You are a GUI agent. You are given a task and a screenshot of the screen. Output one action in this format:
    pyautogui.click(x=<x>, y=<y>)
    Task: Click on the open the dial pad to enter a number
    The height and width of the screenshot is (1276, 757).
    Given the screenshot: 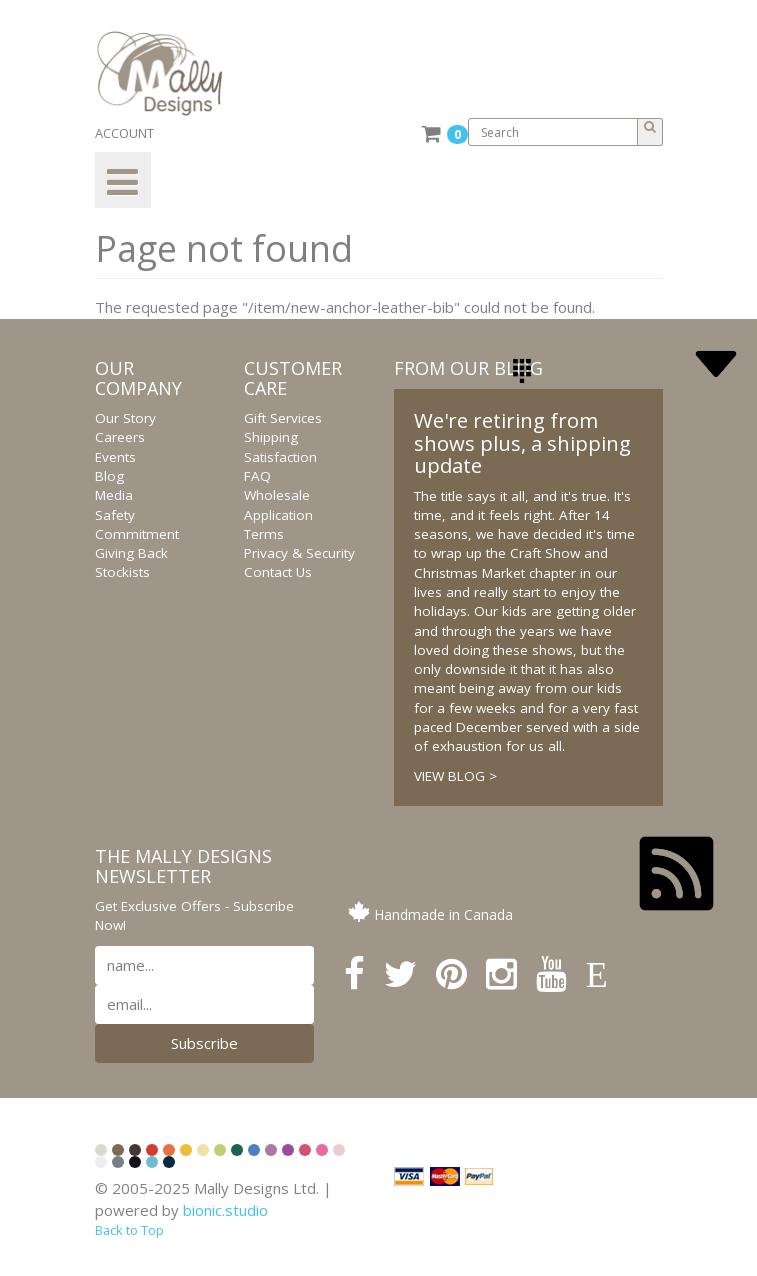 What is the action you would take?
    pyautogui.click(x=522, y=371)
    